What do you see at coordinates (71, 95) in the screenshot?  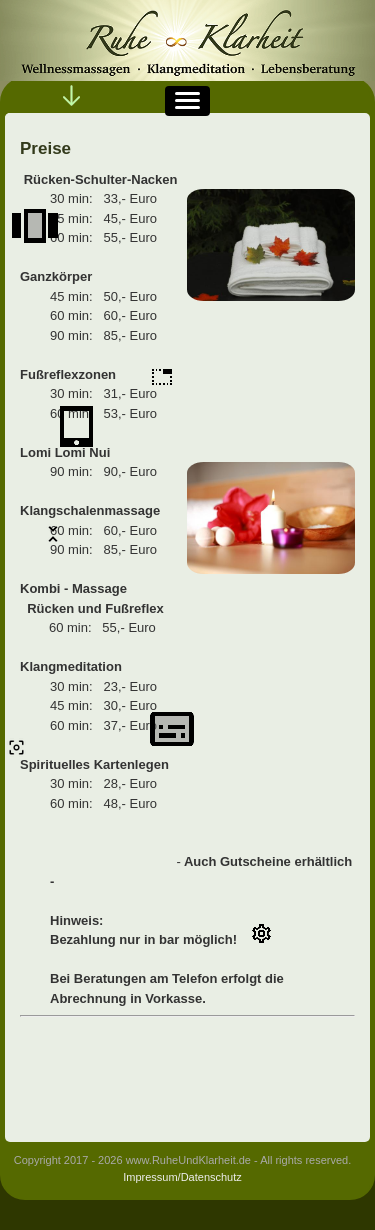 I see `scroll down or view more content` at bounding box center [71, 95].